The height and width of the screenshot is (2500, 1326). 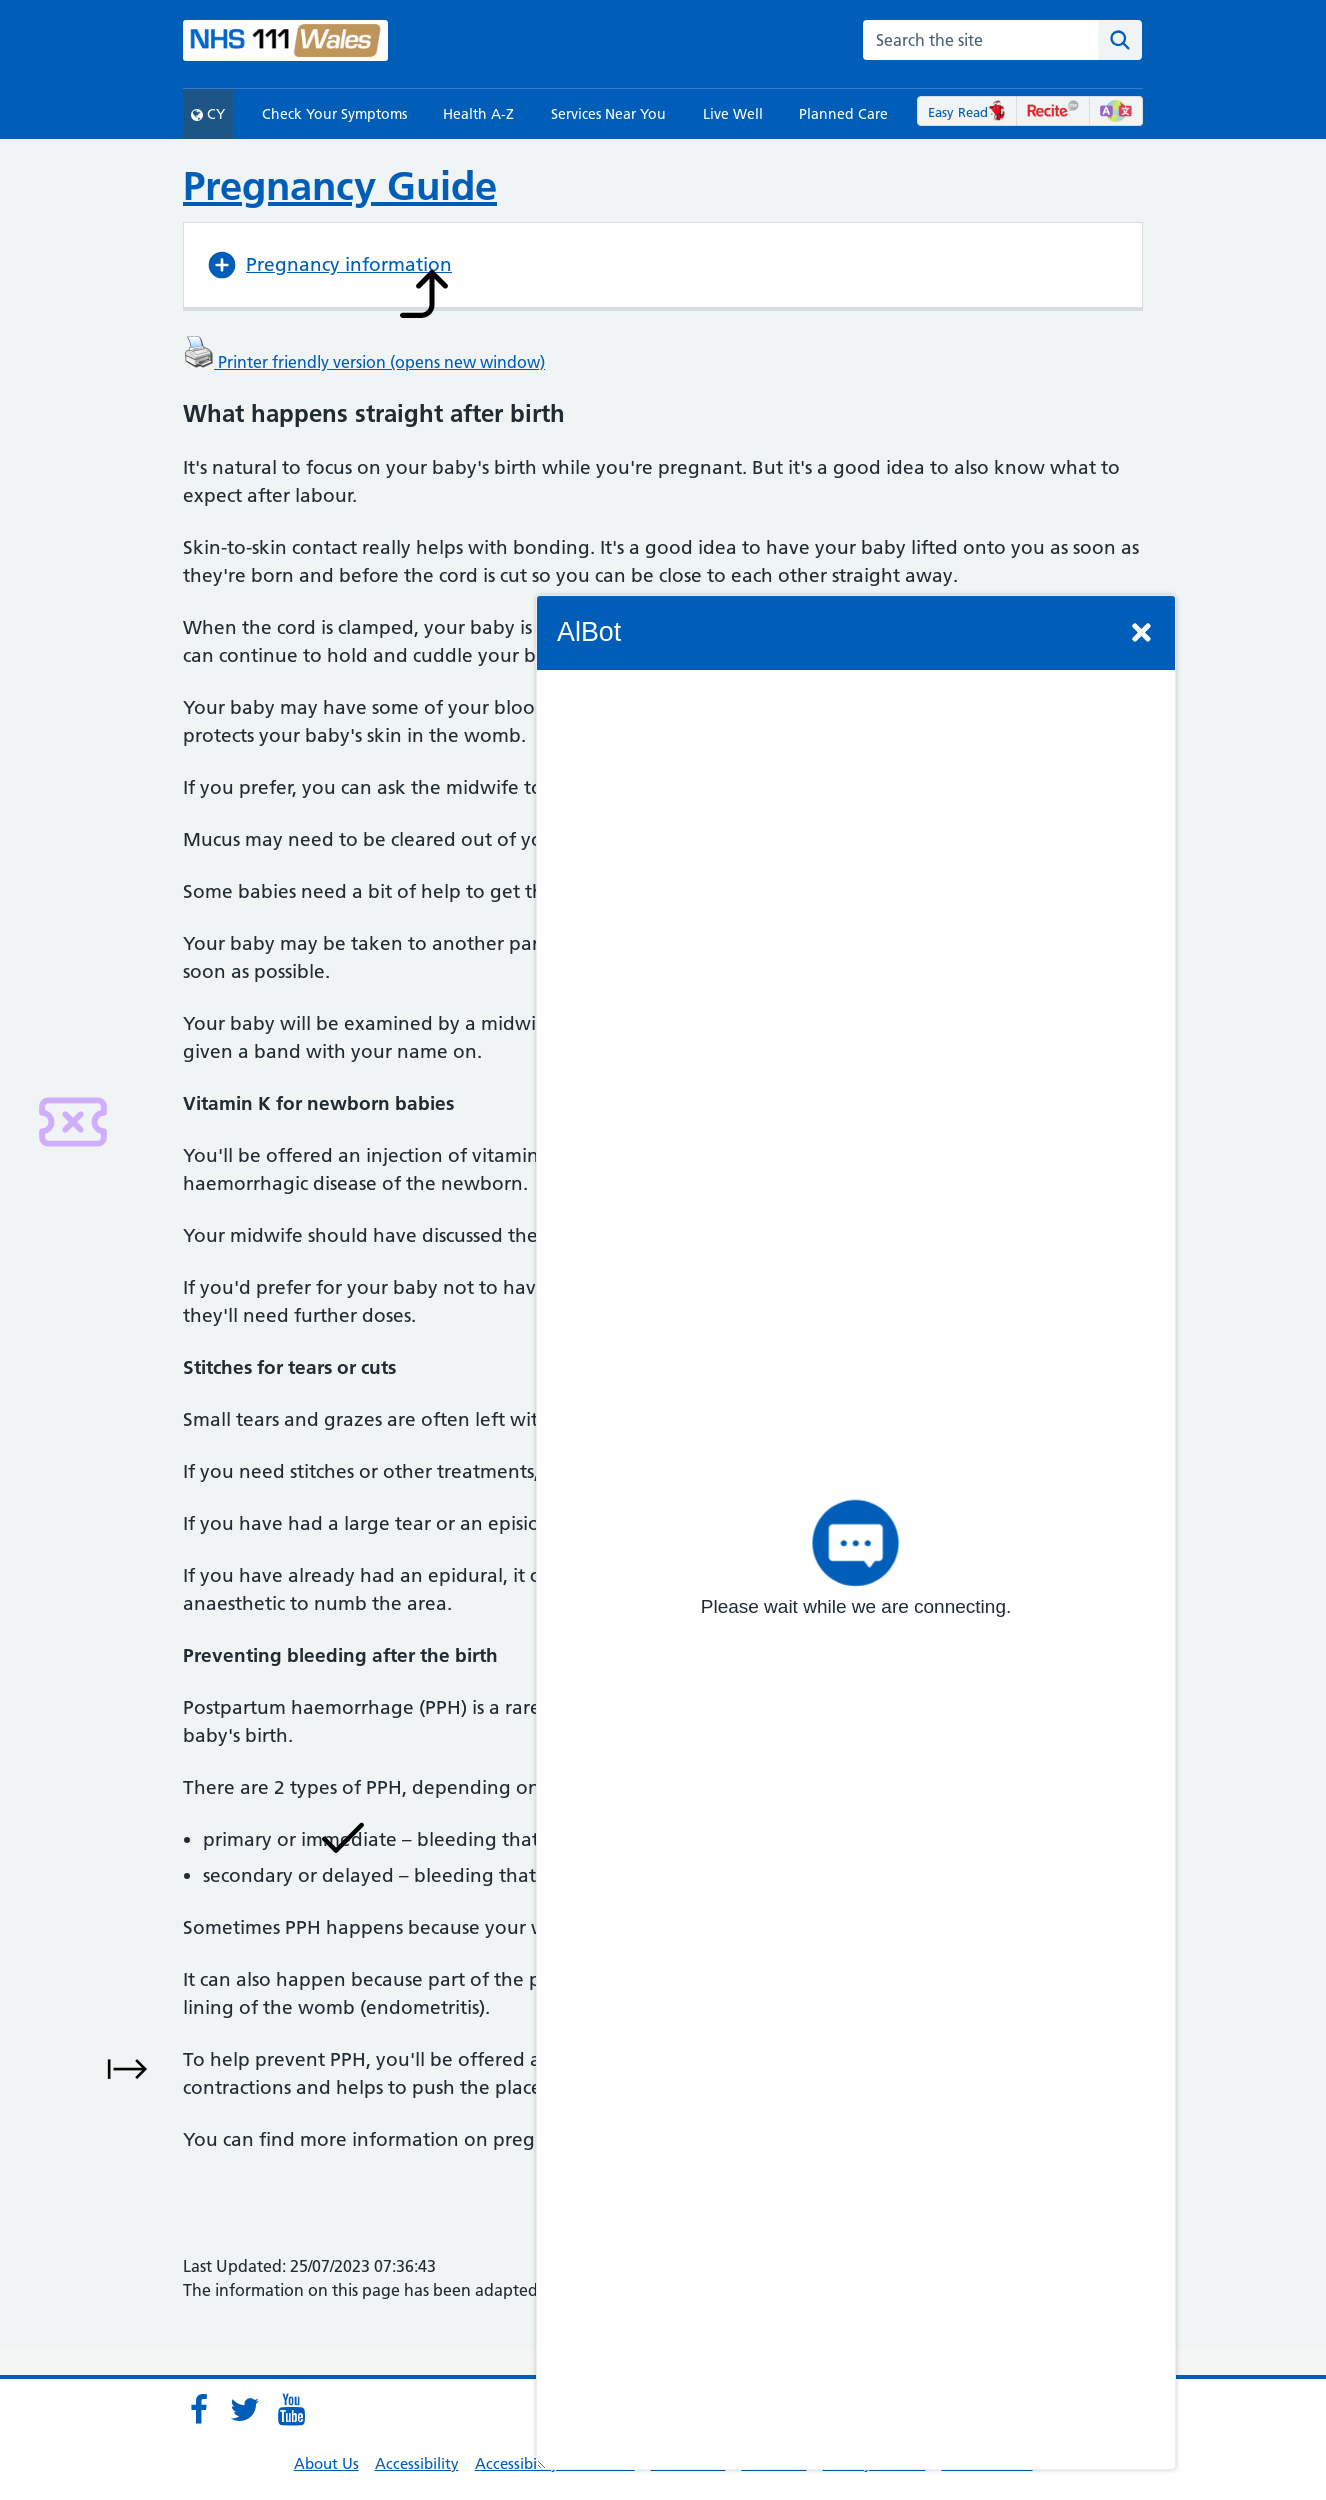 I want to click on navigate forward and up in a directory, so click(x=424, y=294).